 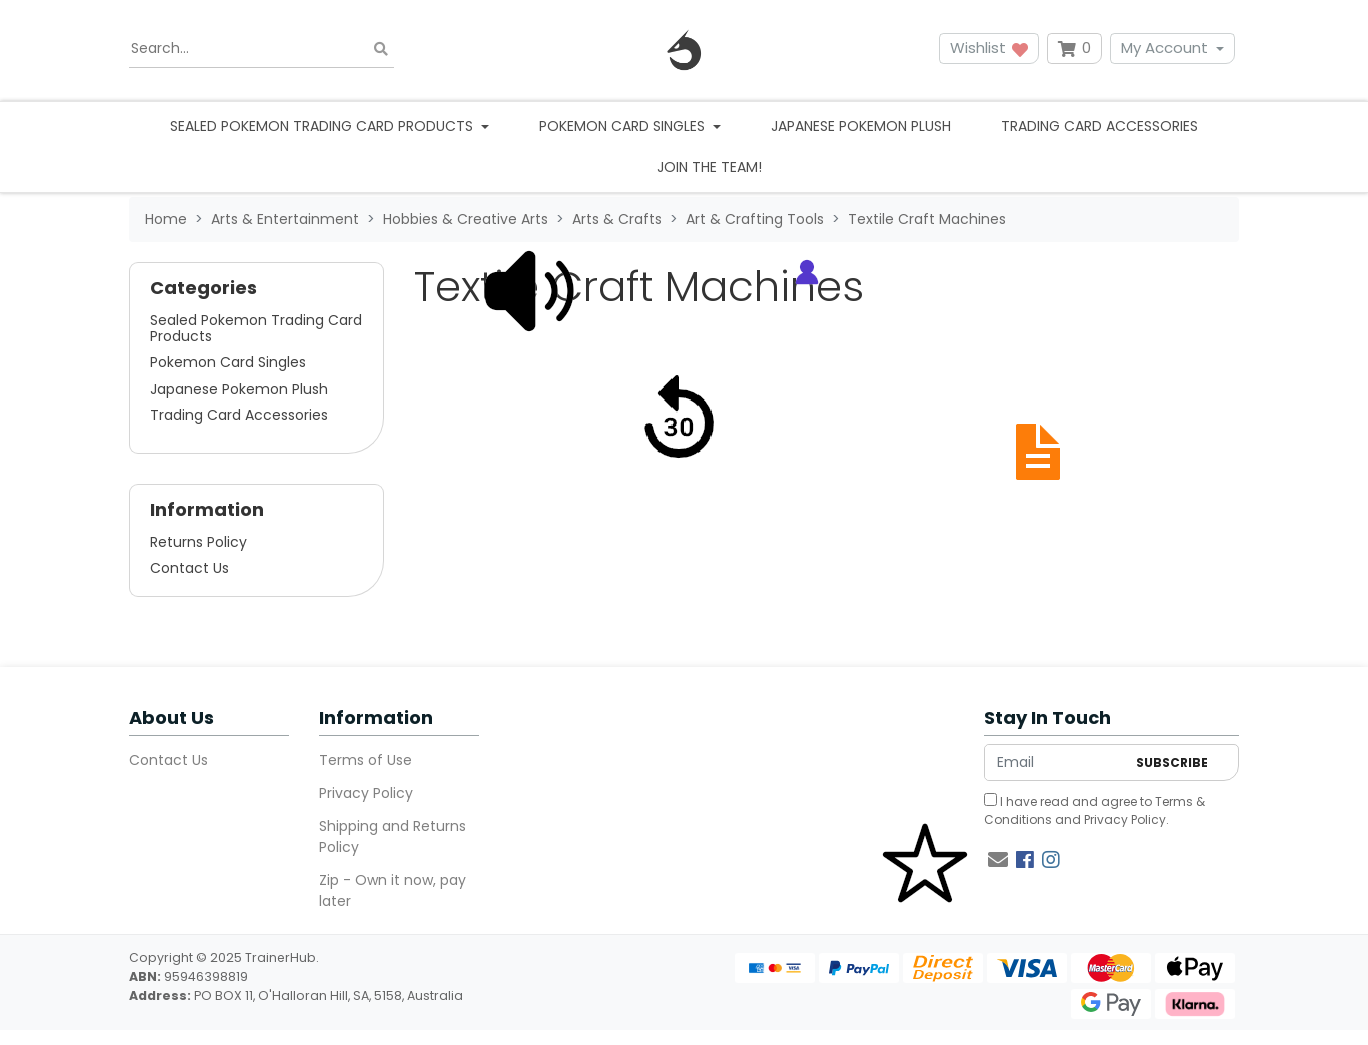 I want to click on rewind 30 seconds, so click(x=679, y=419).